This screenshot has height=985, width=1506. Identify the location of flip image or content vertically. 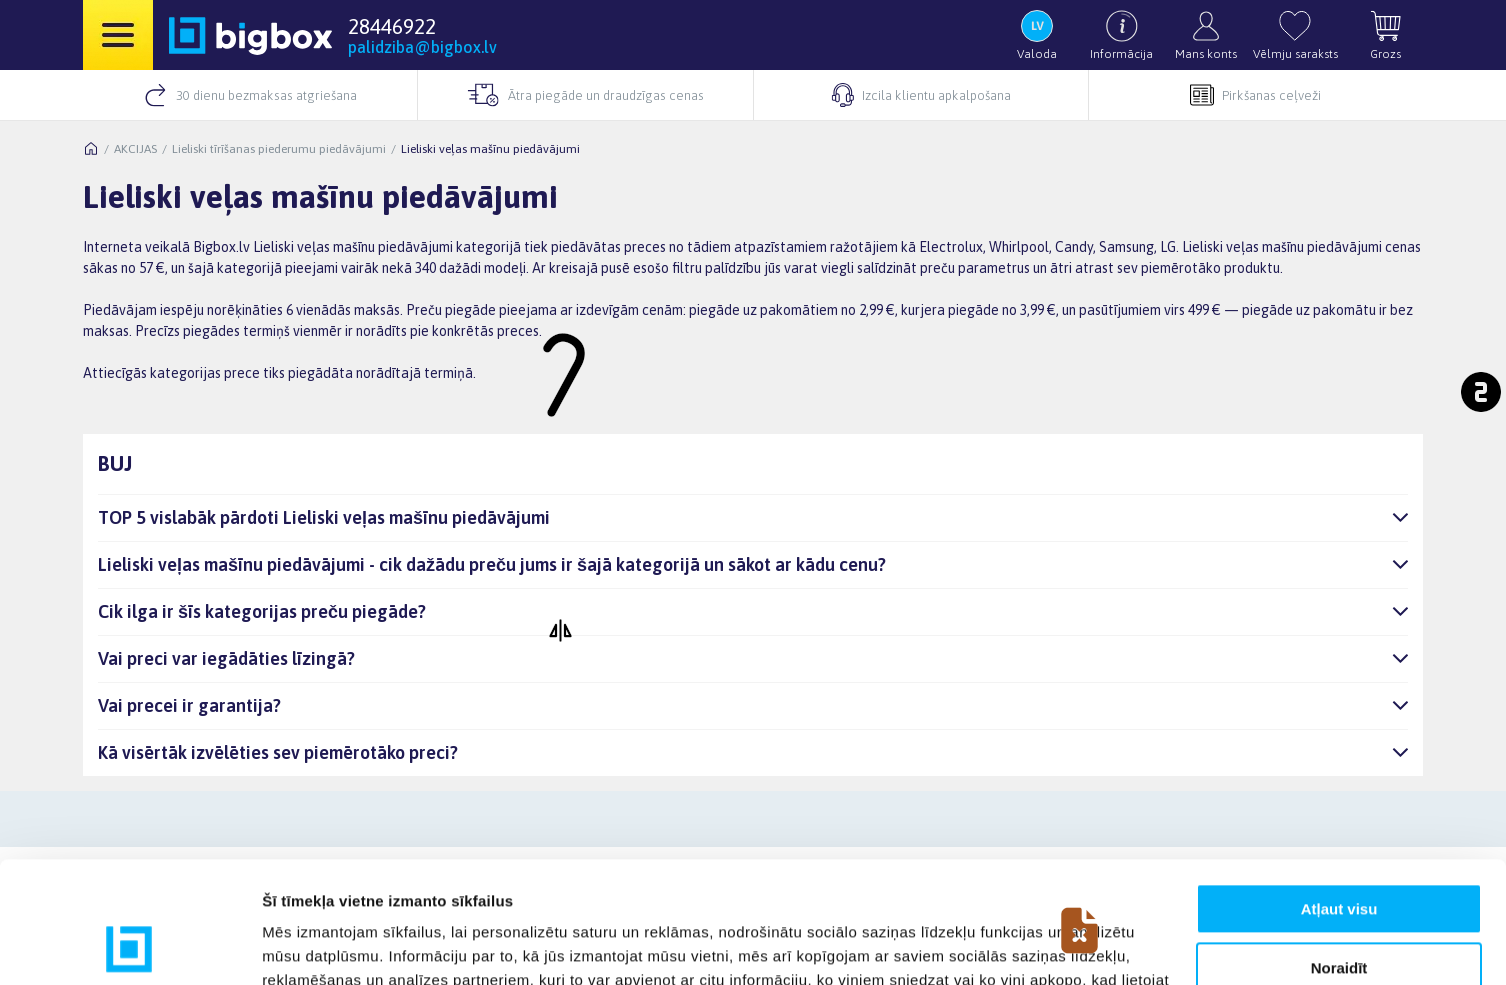
(560, 630).